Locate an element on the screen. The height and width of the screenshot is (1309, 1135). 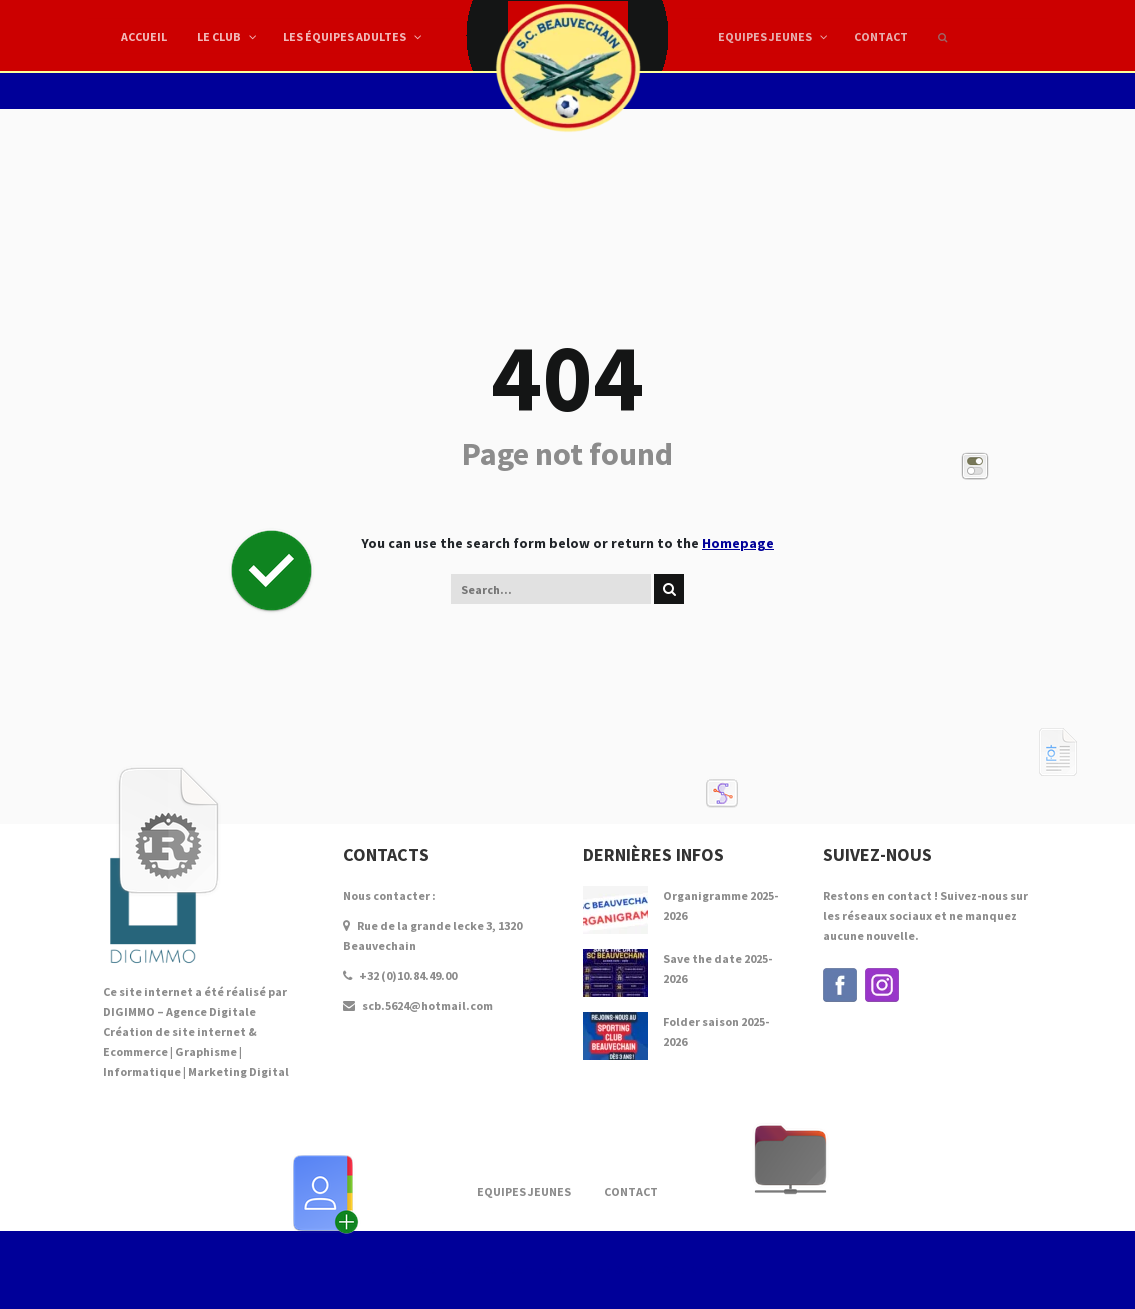
confirm or accept a calculation is located at coordinates (271, 570).